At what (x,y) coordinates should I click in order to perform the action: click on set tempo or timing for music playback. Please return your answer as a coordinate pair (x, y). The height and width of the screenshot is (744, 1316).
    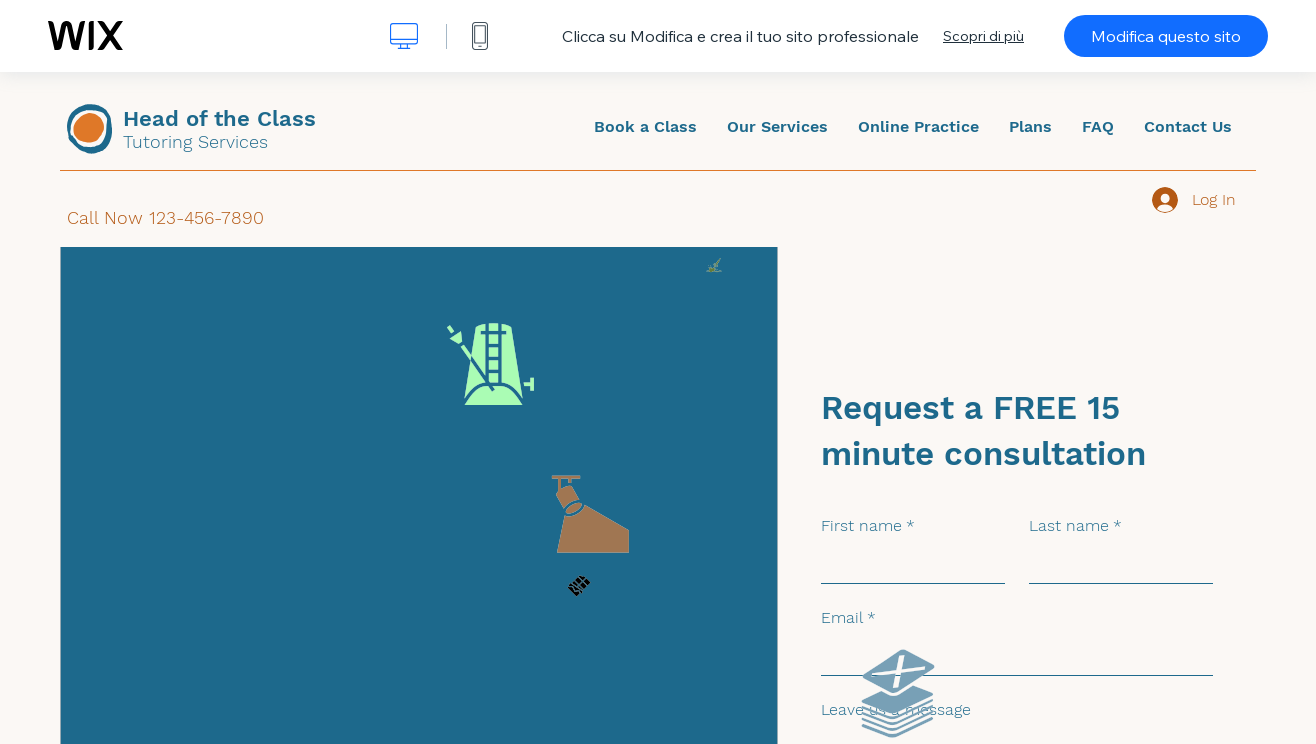
    Looking at the image, I should click on (493, 358).